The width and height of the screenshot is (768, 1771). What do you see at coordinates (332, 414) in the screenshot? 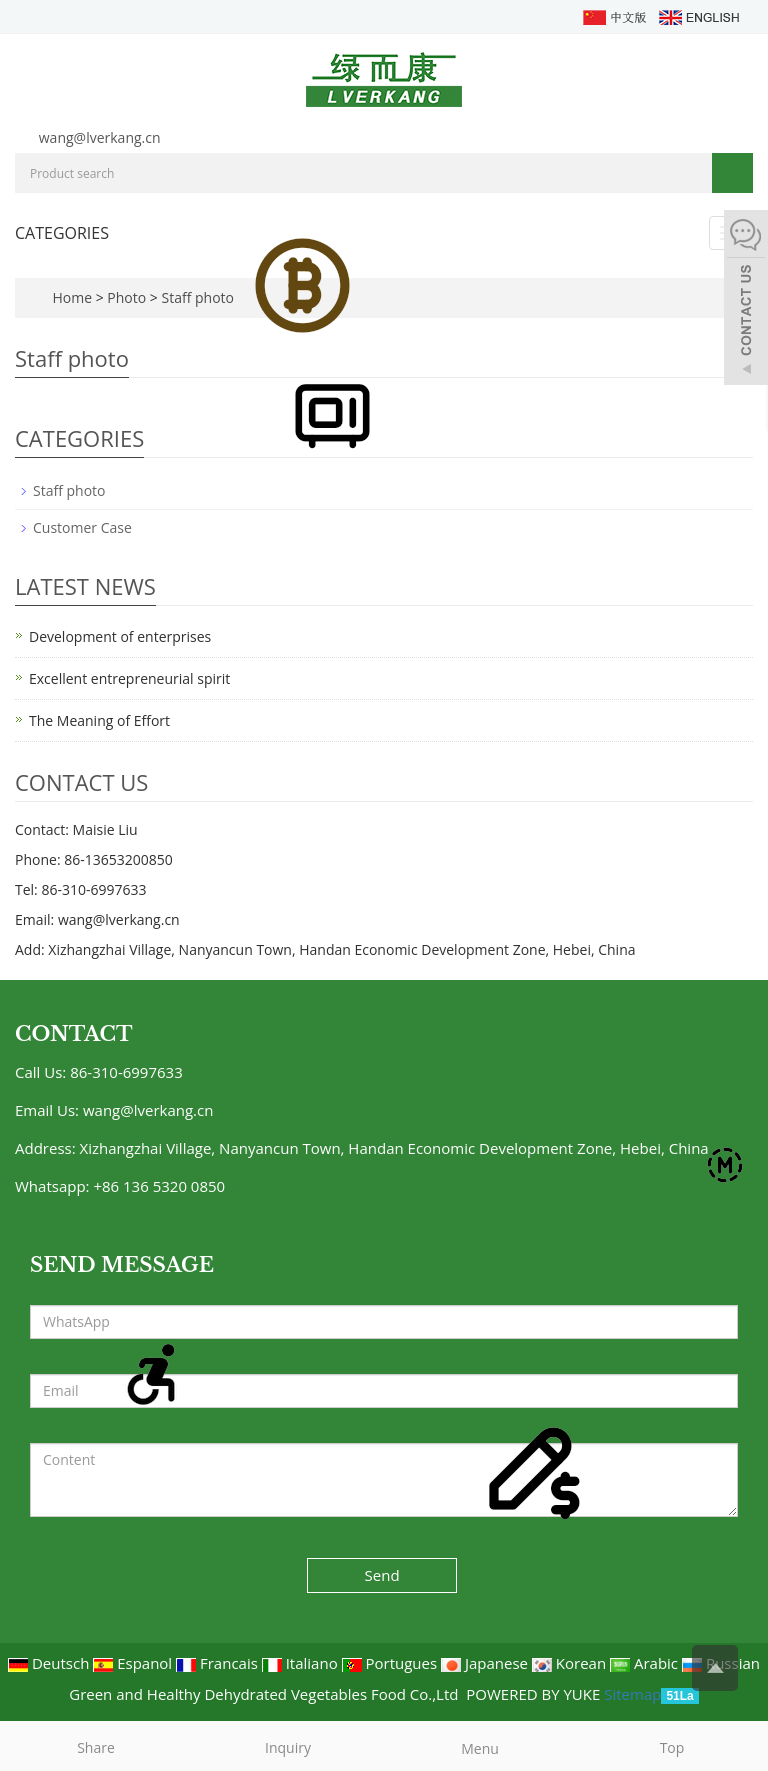
I see `access microwave or kitchen appliance controls` at bounding box center [332, 414].